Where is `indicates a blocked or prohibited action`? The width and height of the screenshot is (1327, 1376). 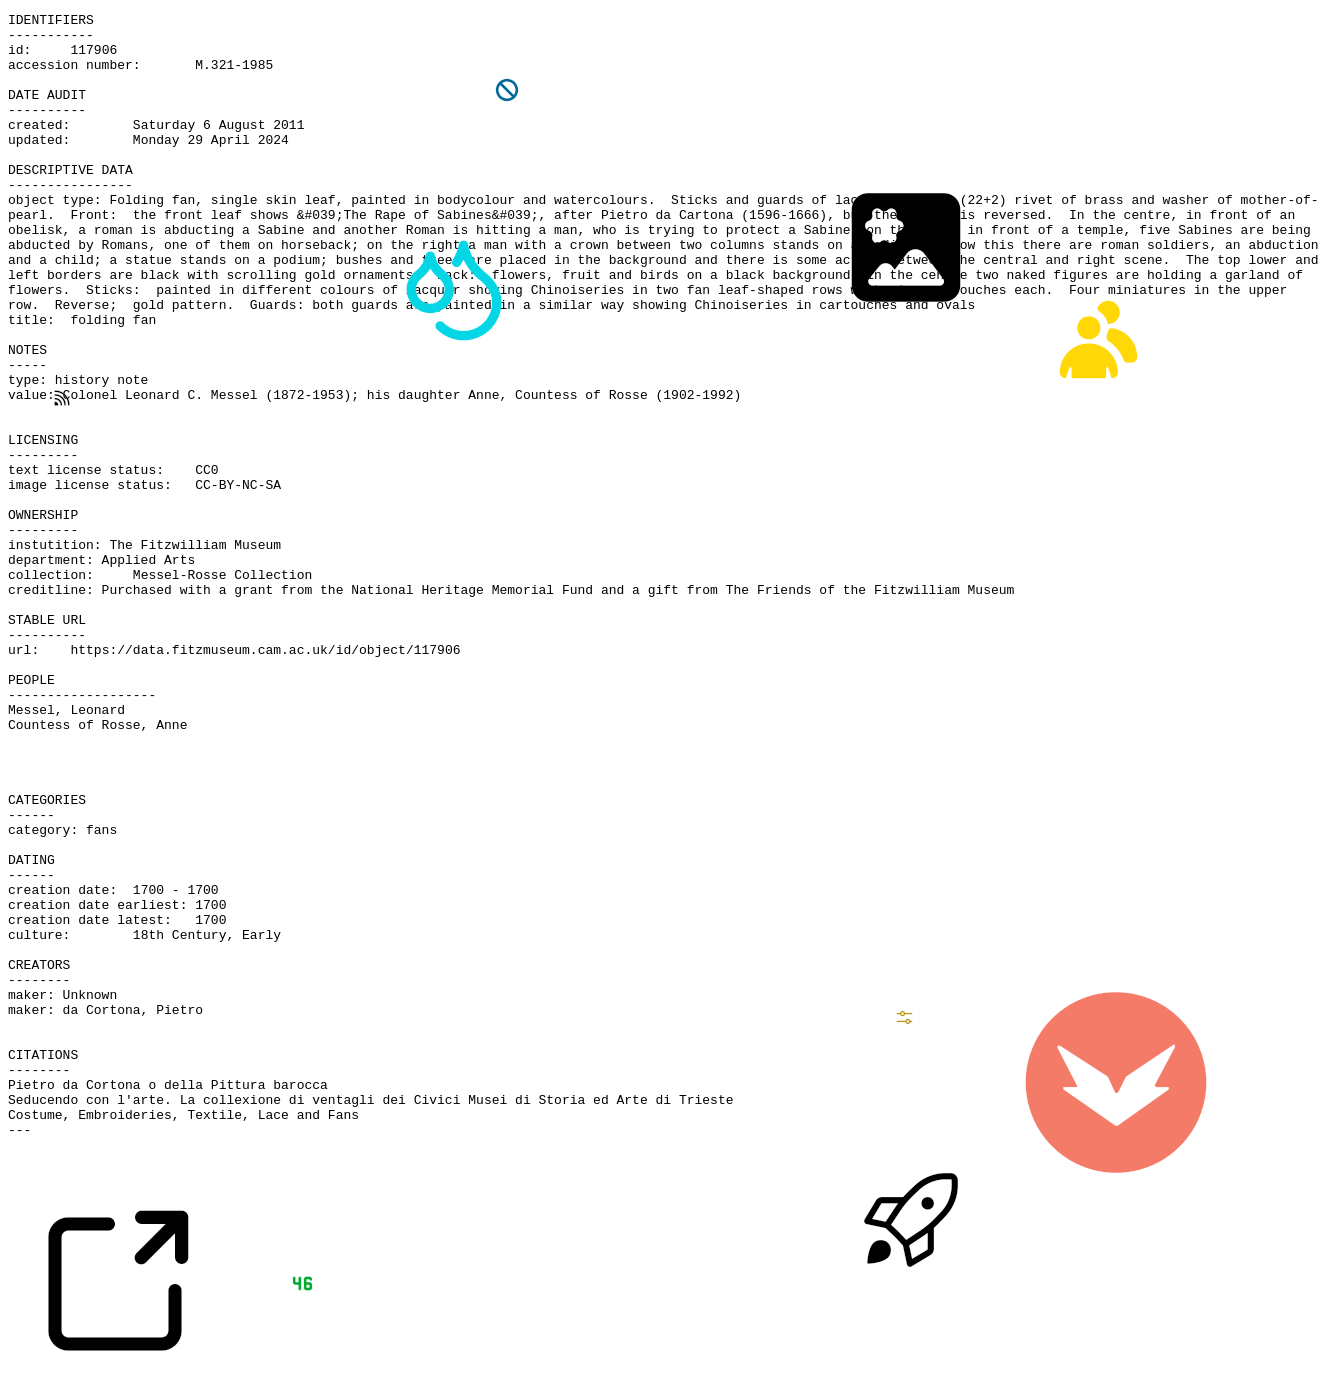 indicates a blocked or prohibited action is located at coordinates (507, 90).